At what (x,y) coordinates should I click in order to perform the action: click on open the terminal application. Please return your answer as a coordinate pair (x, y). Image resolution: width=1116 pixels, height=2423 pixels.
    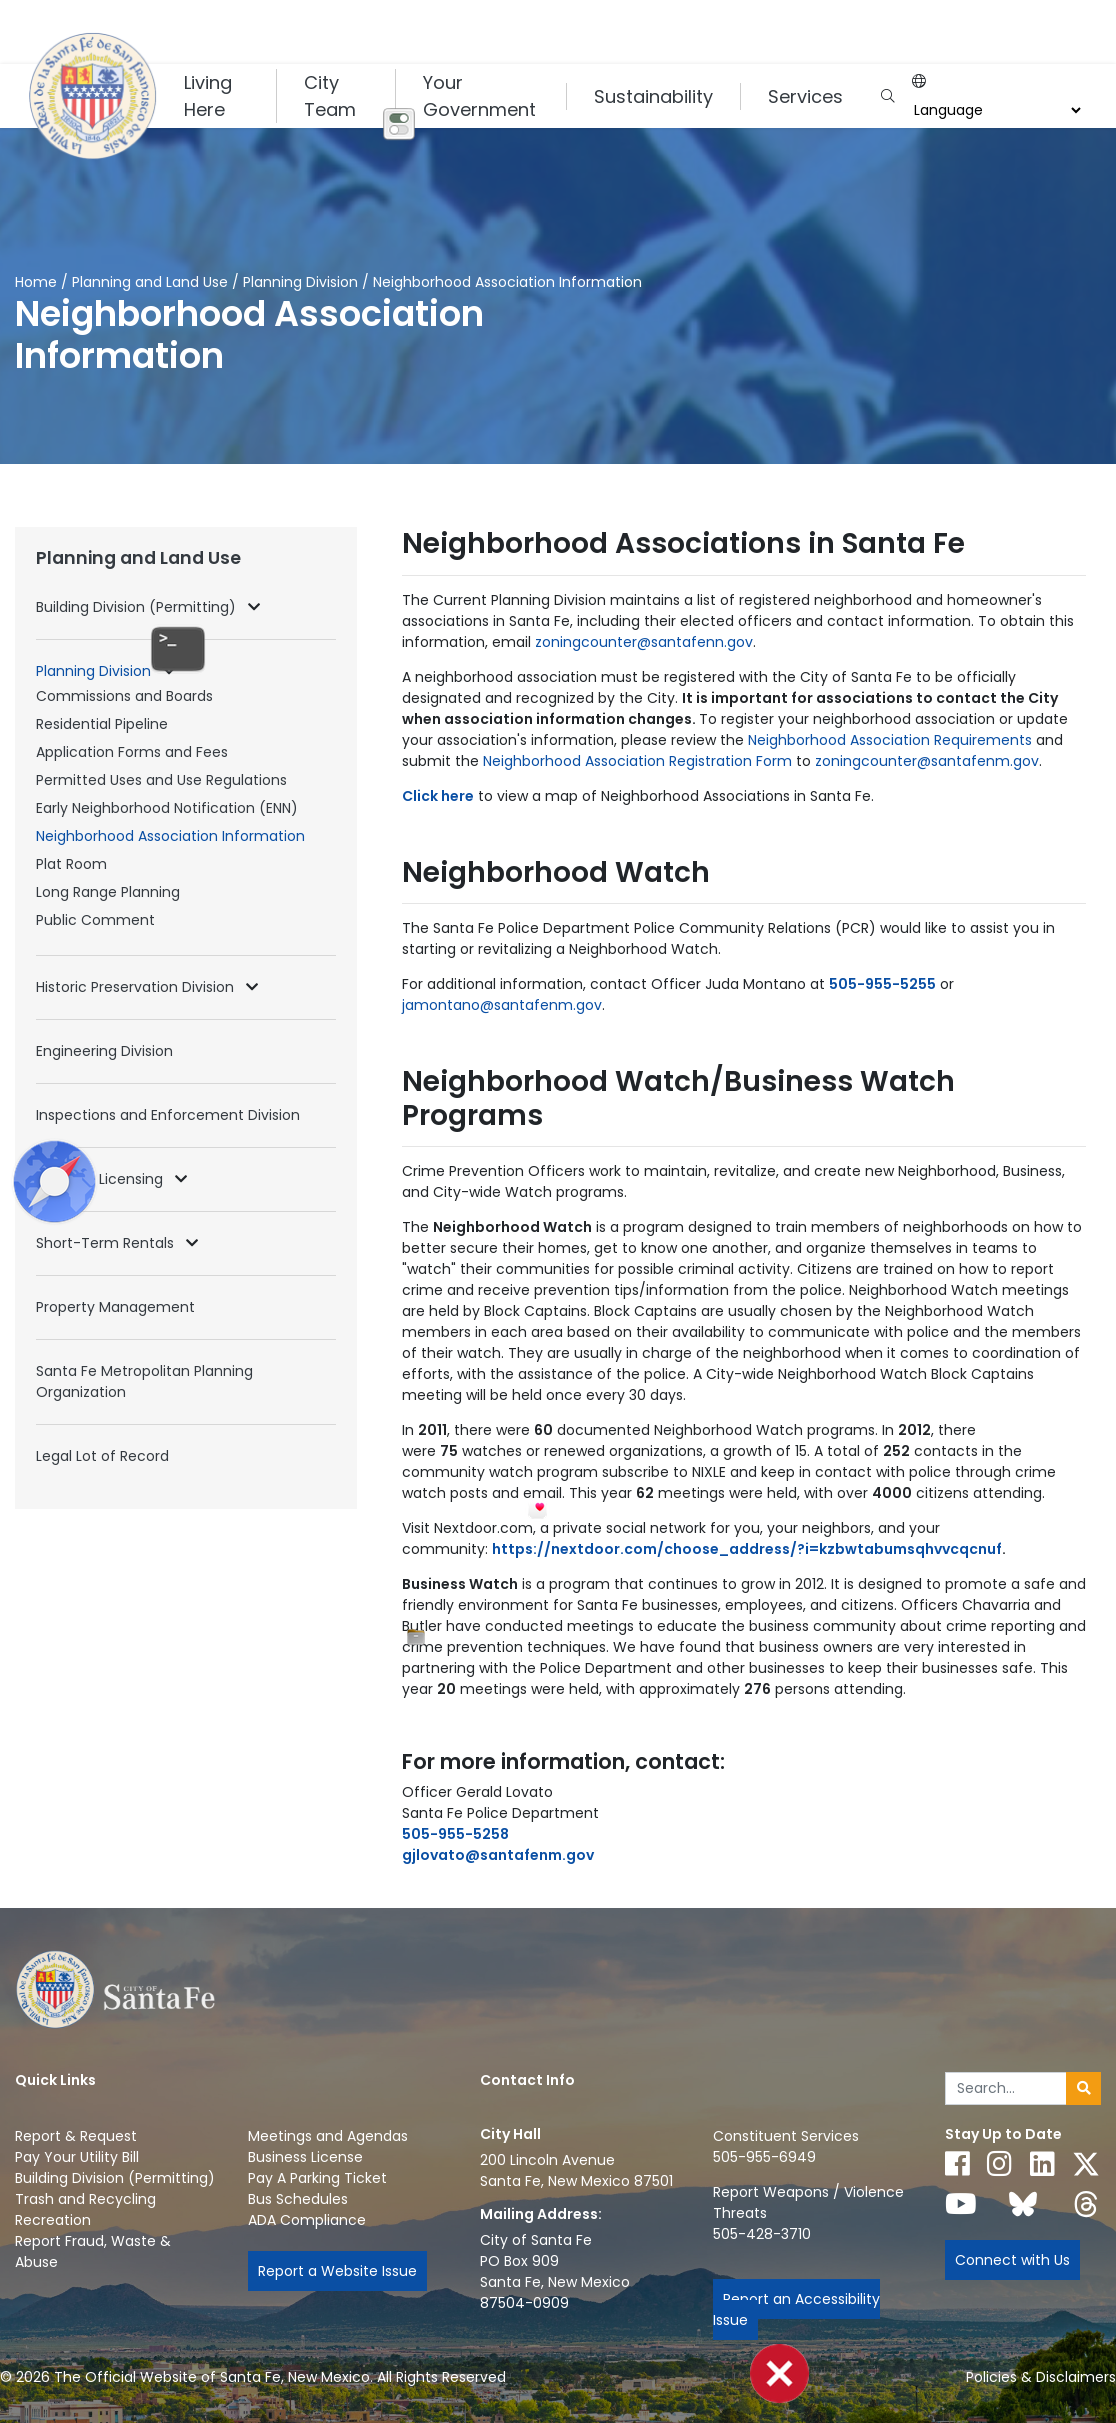
    Looking at the image, I should click on (178, 649).